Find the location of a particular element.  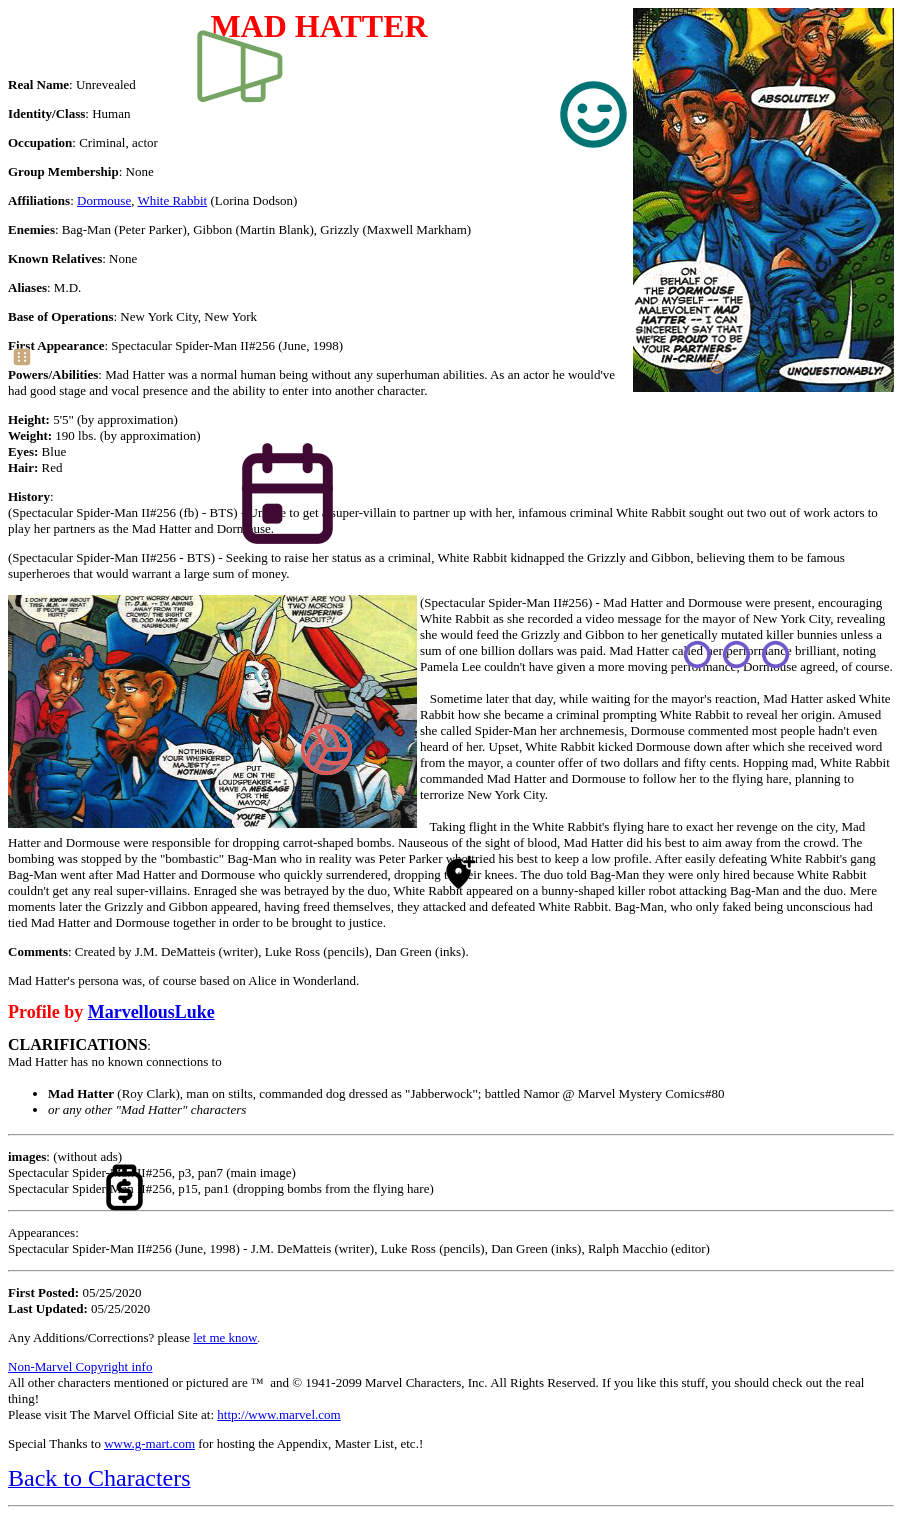

make an announcement is located at coordinates (236, 69).